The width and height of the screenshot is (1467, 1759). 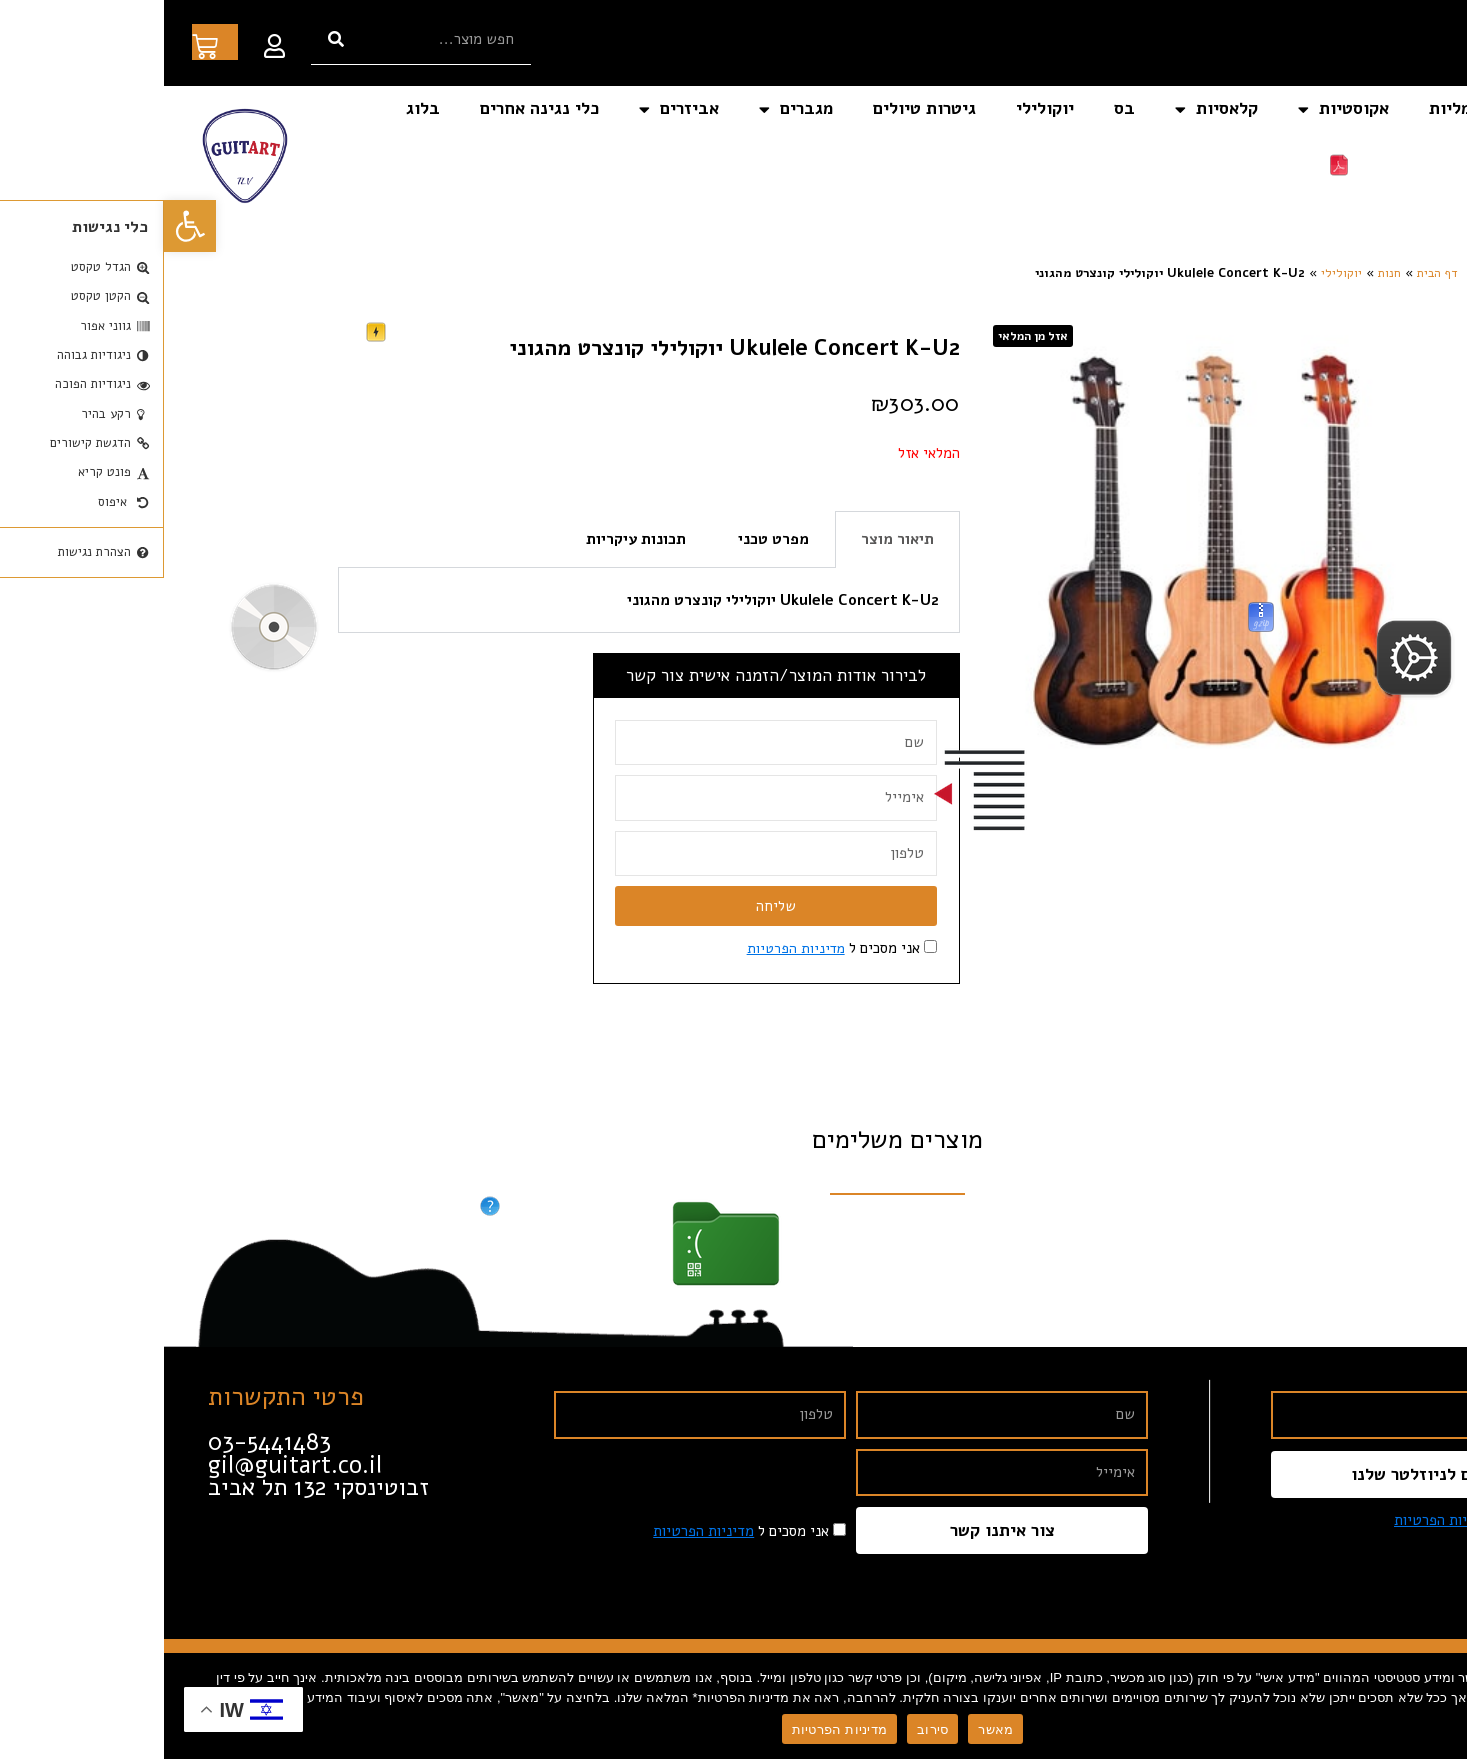 I want to click on indicates a blank CD-R disc ready for burning, so click(x=274, y=627).